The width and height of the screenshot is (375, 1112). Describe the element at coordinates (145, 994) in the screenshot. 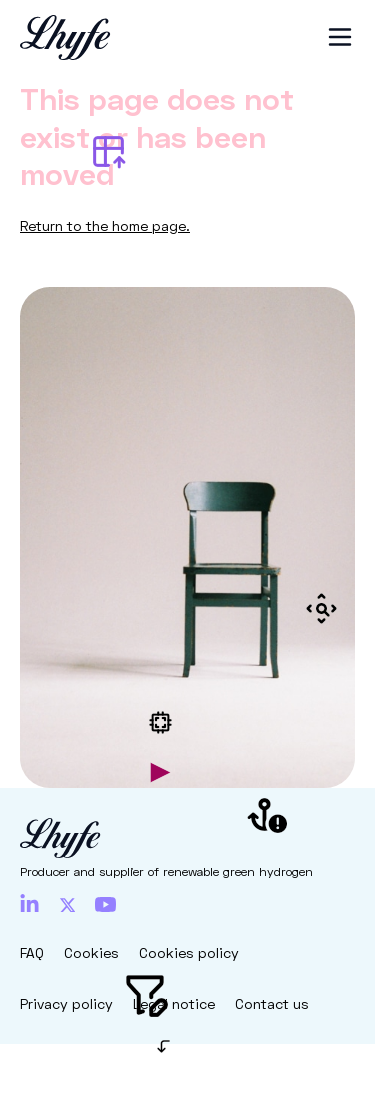

I see `edit filter settings` at that location.